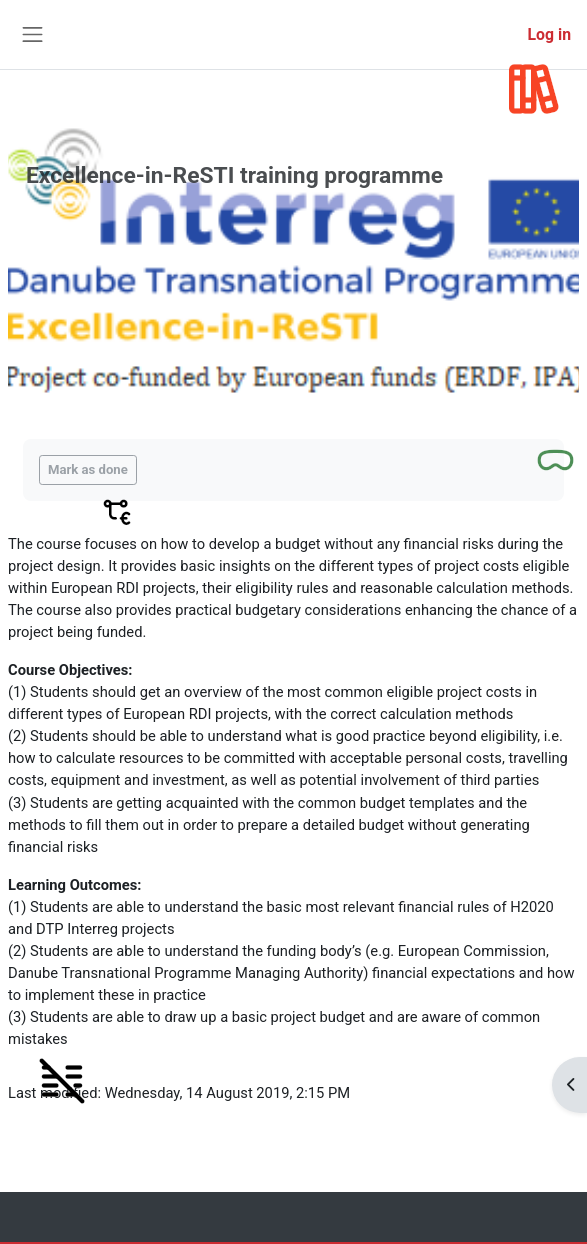  I want to click on view euro currency transactions, so click(117, 513).